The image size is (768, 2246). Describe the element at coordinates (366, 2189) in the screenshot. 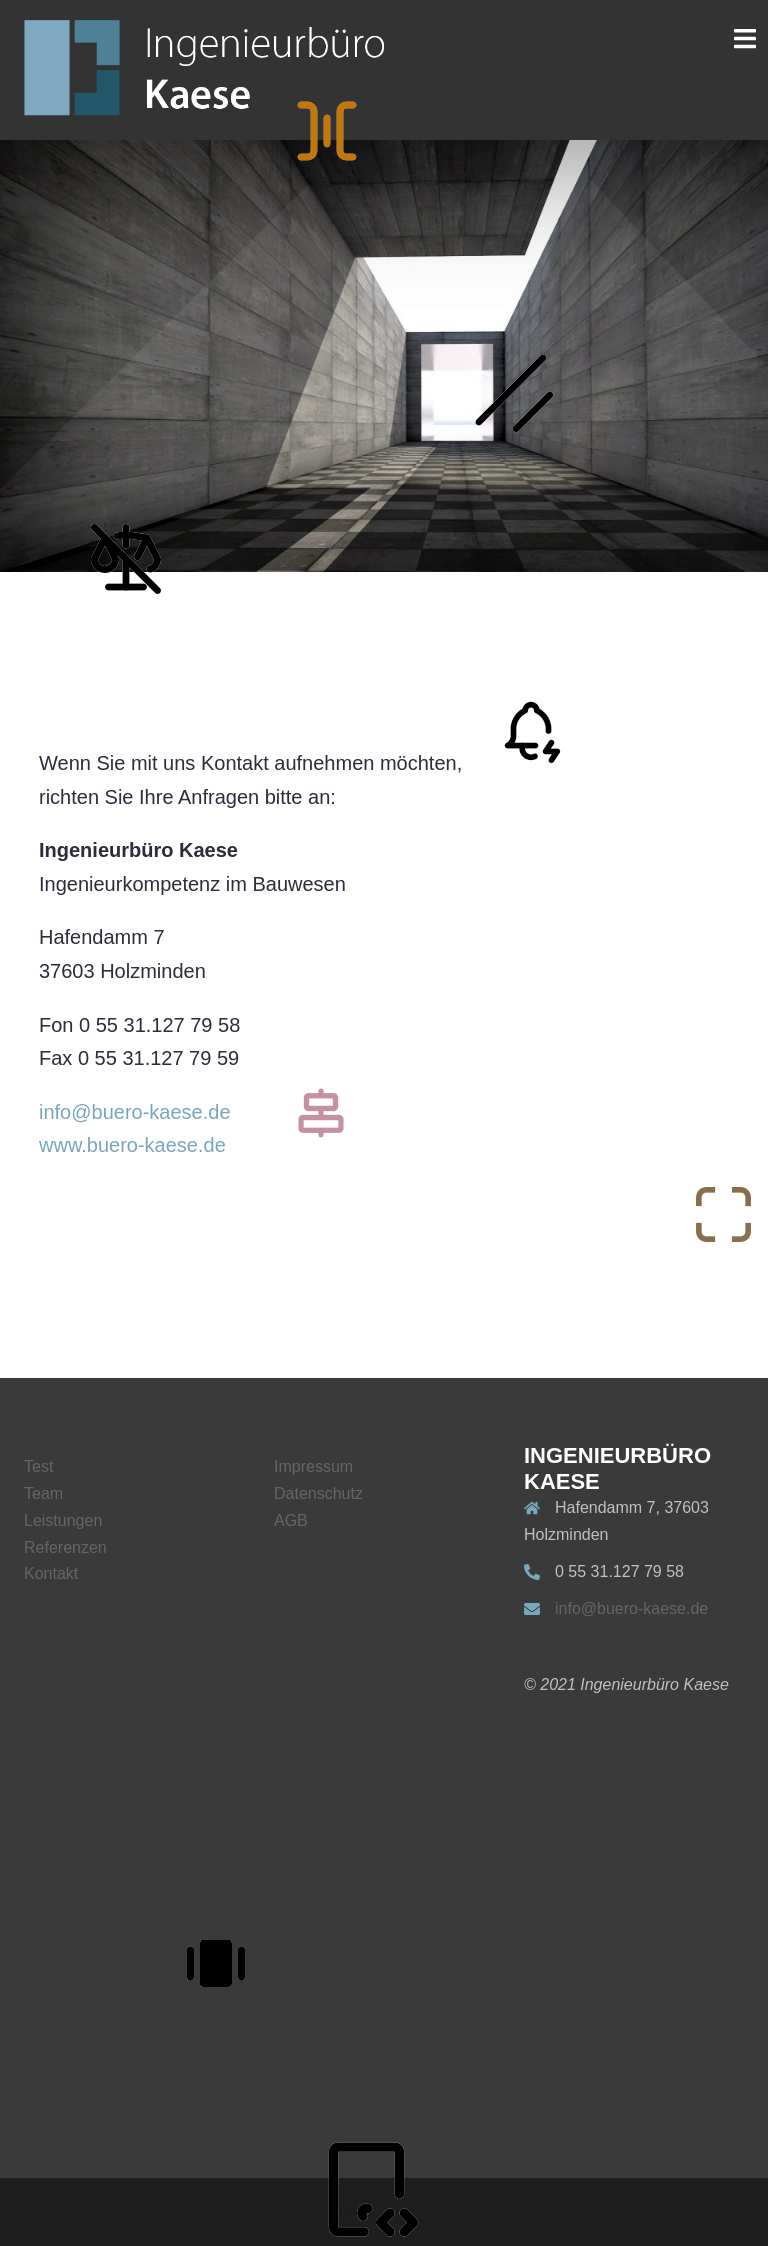

I see `access tablet developer tools` at that location.